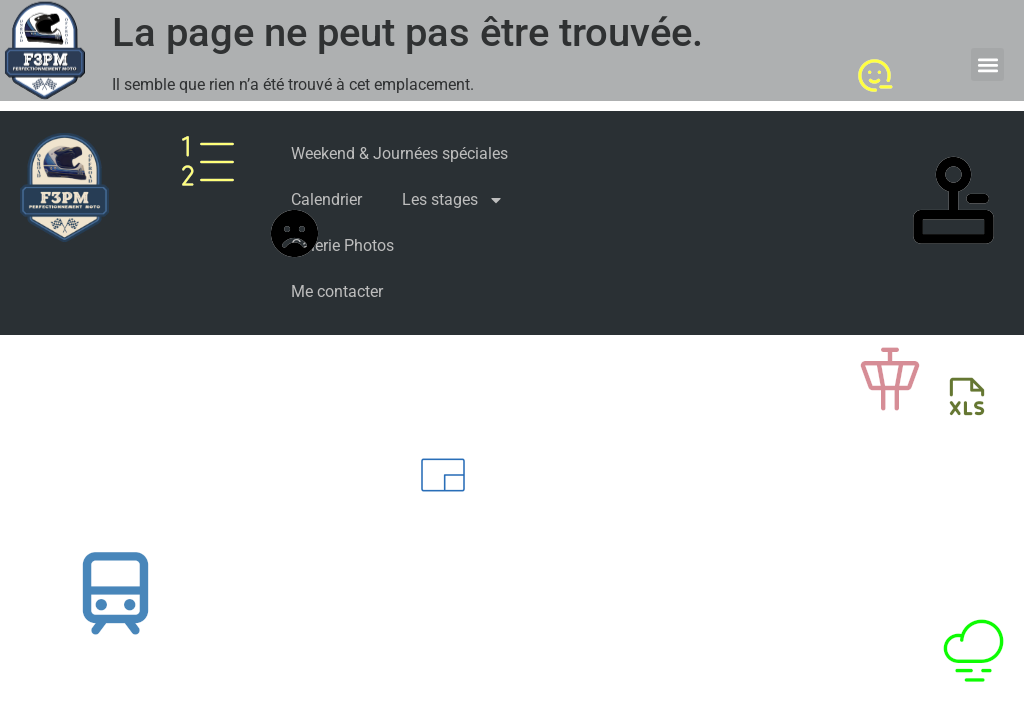  What do you see at coordinates (294, 233) in the screenshot?
I see `submit negative feedback or rating` at bounding box center [294, 233].